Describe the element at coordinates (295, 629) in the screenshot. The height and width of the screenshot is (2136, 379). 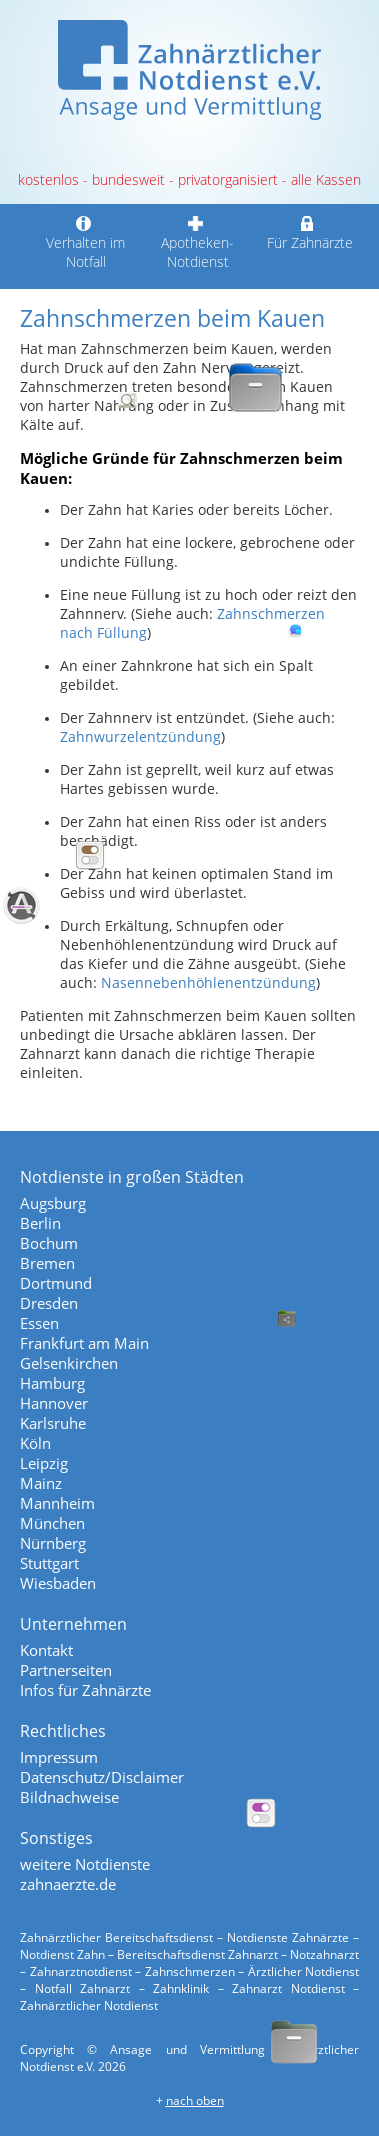
I see `open notification preferences` at that location.